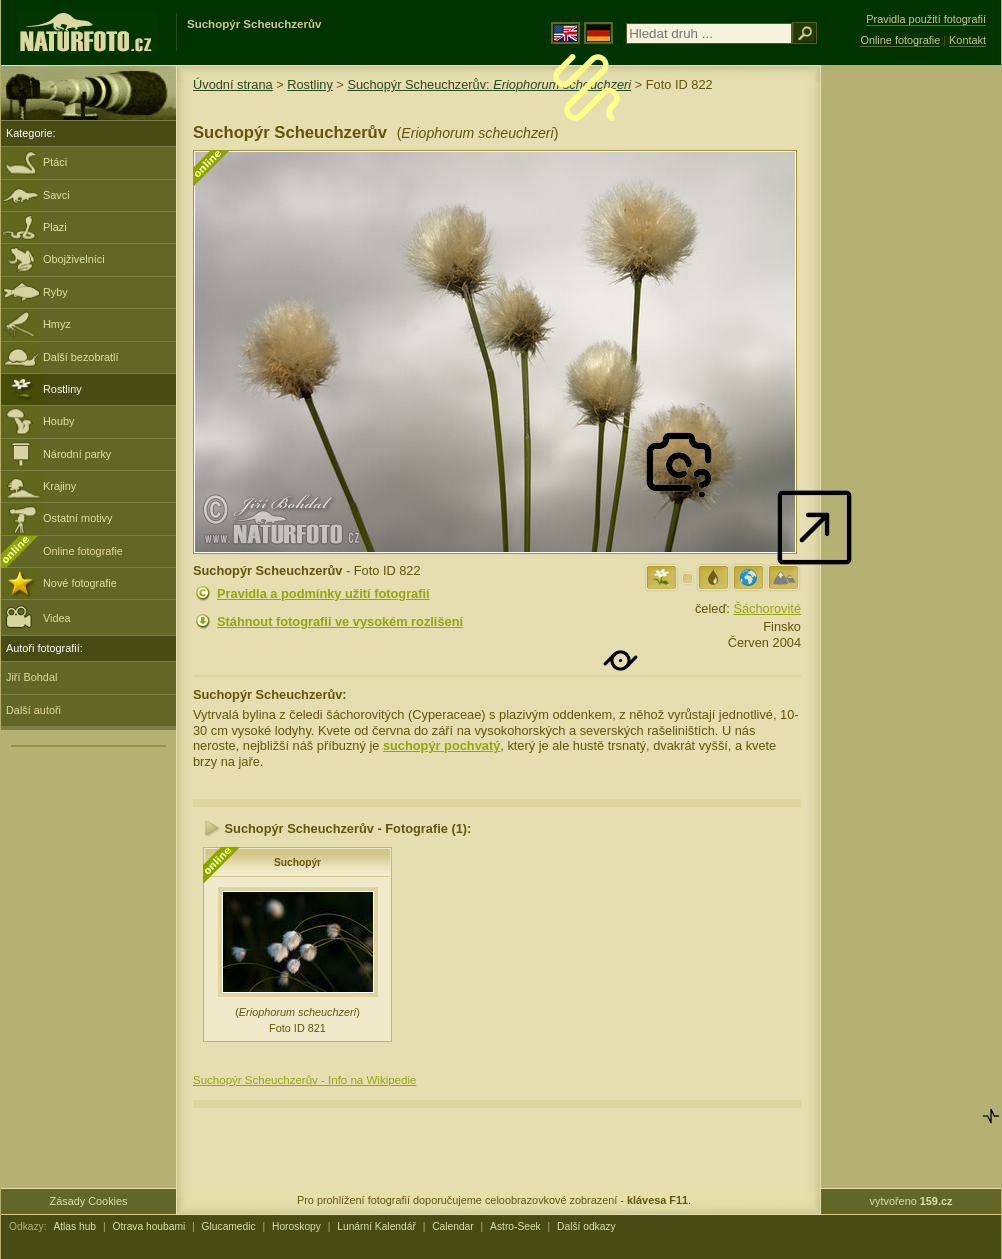 This screenshot has width=1002, height=1259. What do you see at coordinates (814, 527) in the screenshot?
I see `open link in new window` at bounding box center [814, 527].